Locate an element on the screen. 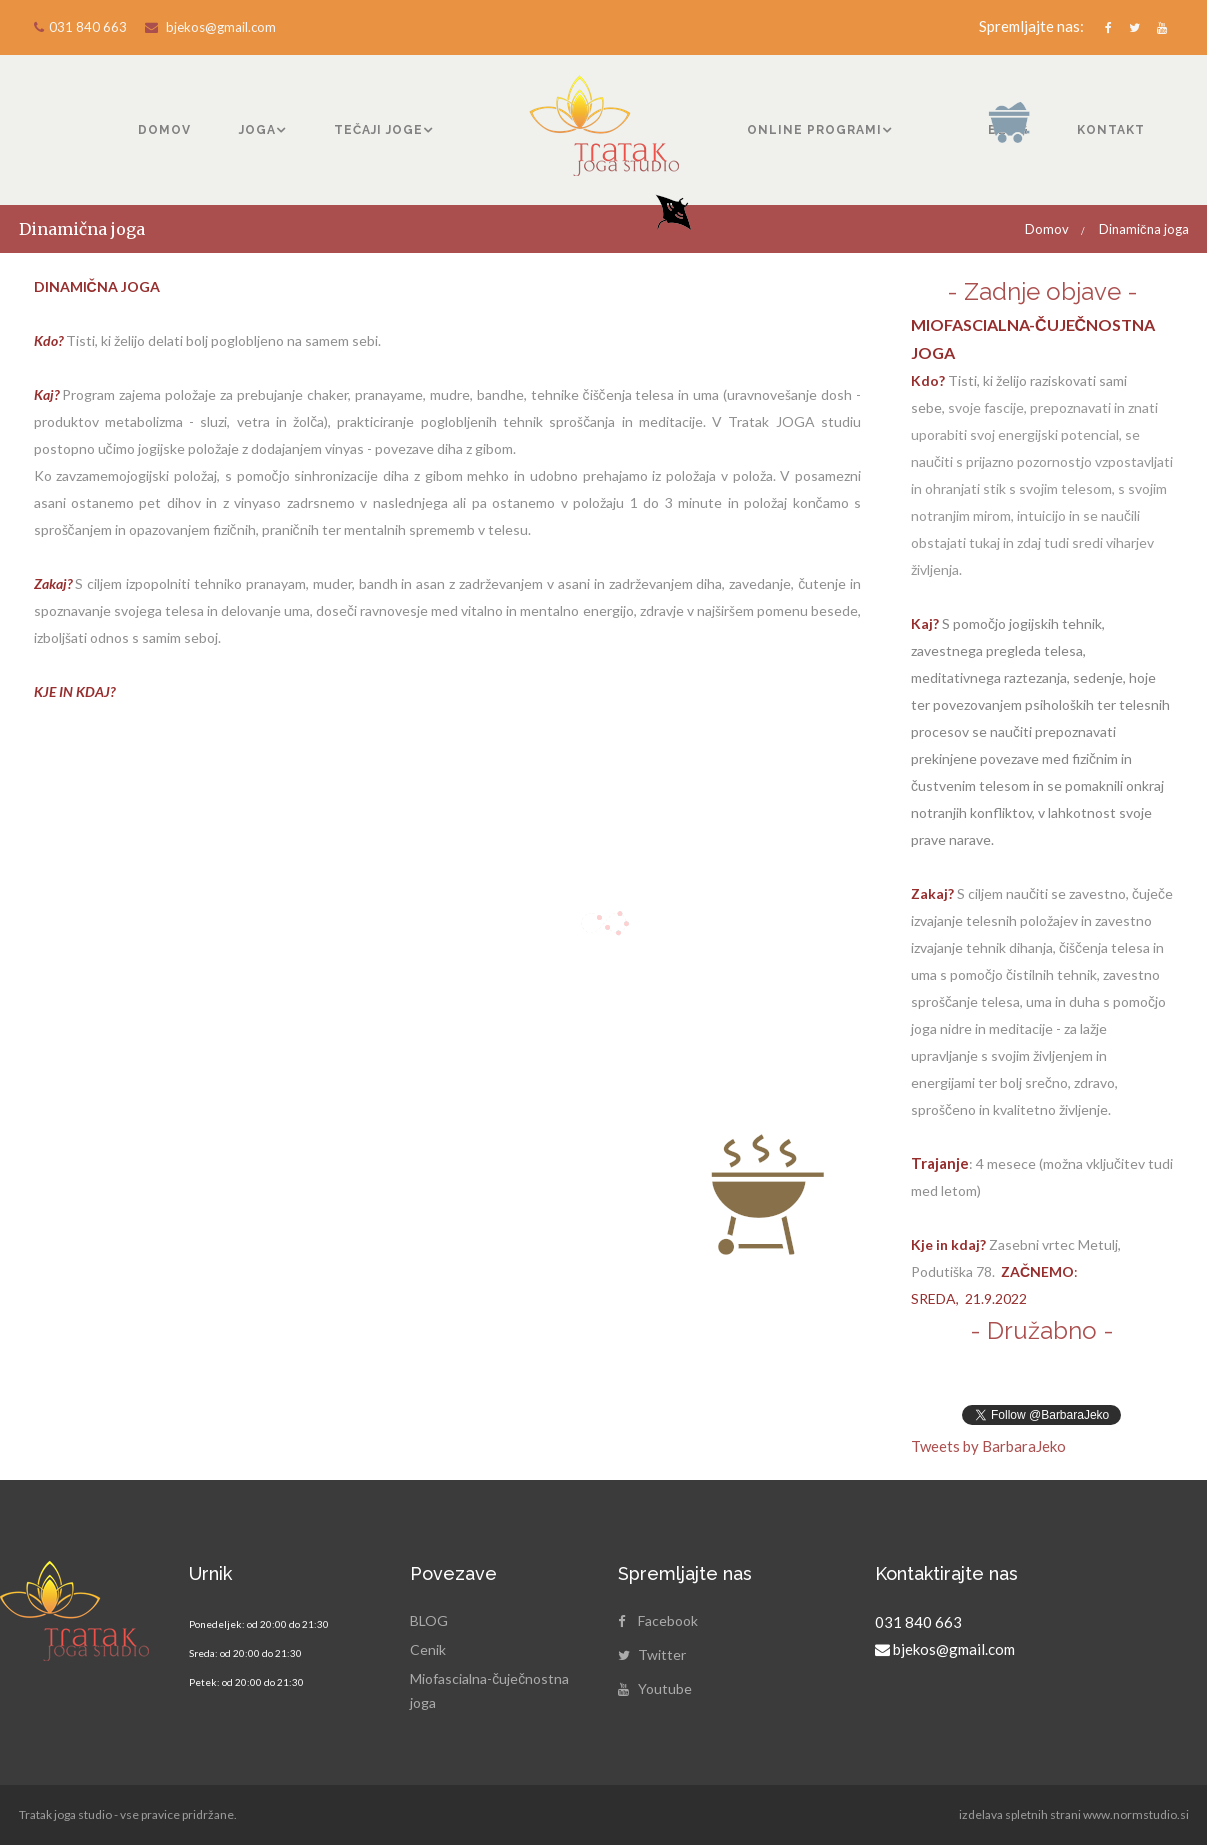 Image resolution: width=1207 pixels, height=1845 pixels. indicates manta ray or marine life content is located at coordinates (673, 212).